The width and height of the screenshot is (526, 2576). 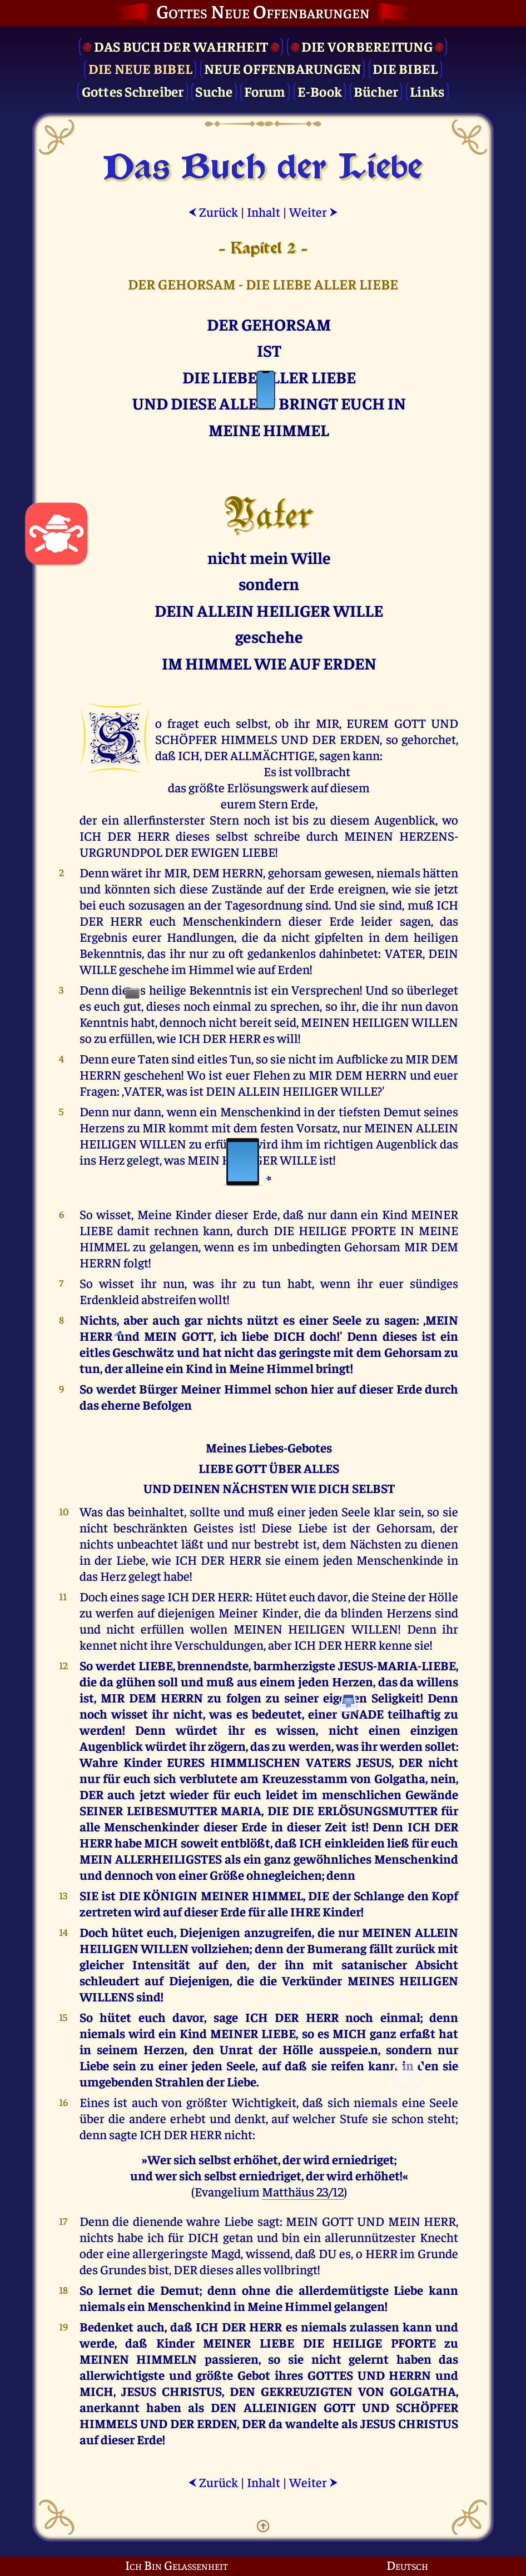 I want to click on iPad device connected to this computer, so click(x=242, y=1162).